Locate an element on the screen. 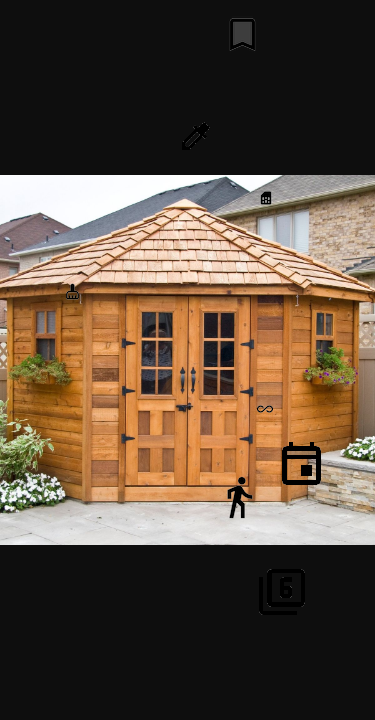  access cleaning or housekeeping services is located at coordinates (72, 291).